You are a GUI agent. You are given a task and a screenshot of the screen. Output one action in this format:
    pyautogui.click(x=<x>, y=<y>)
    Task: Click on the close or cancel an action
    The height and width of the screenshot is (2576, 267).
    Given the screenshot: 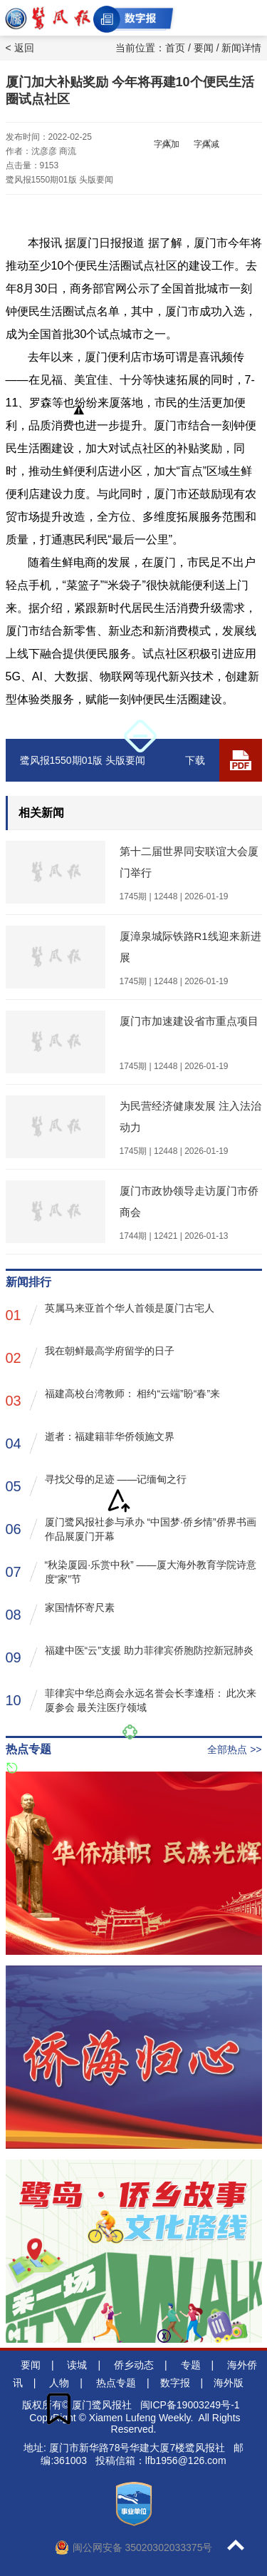 What is the action you would take?
    pyautogui.click(x=164, y=2336)
    